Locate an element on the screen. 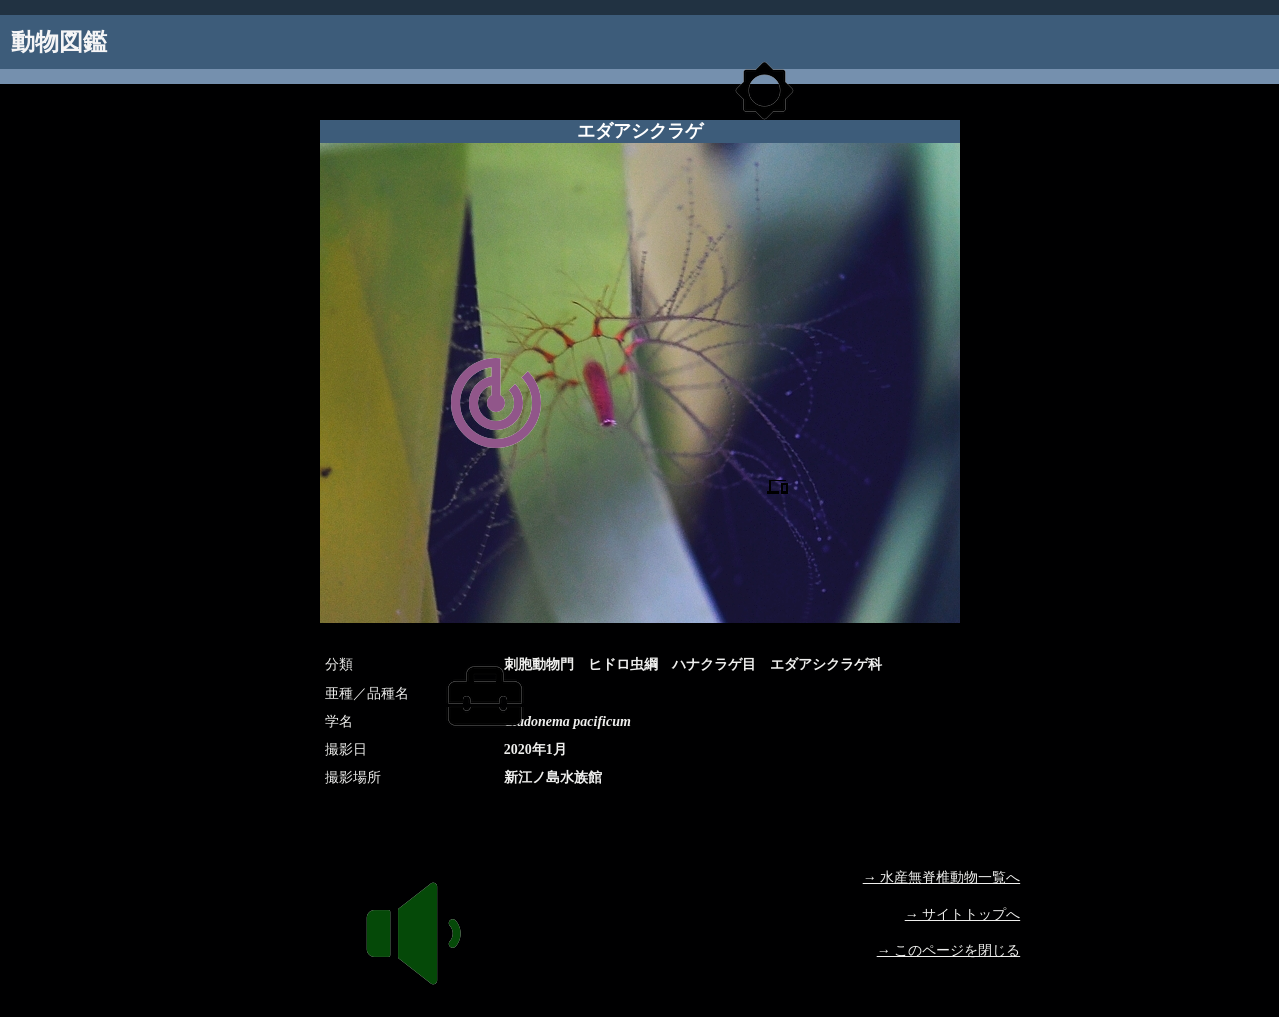 This screenshot has width=1279, height=1017. adjust screen brightness settings is located at coordinates (764, 90).